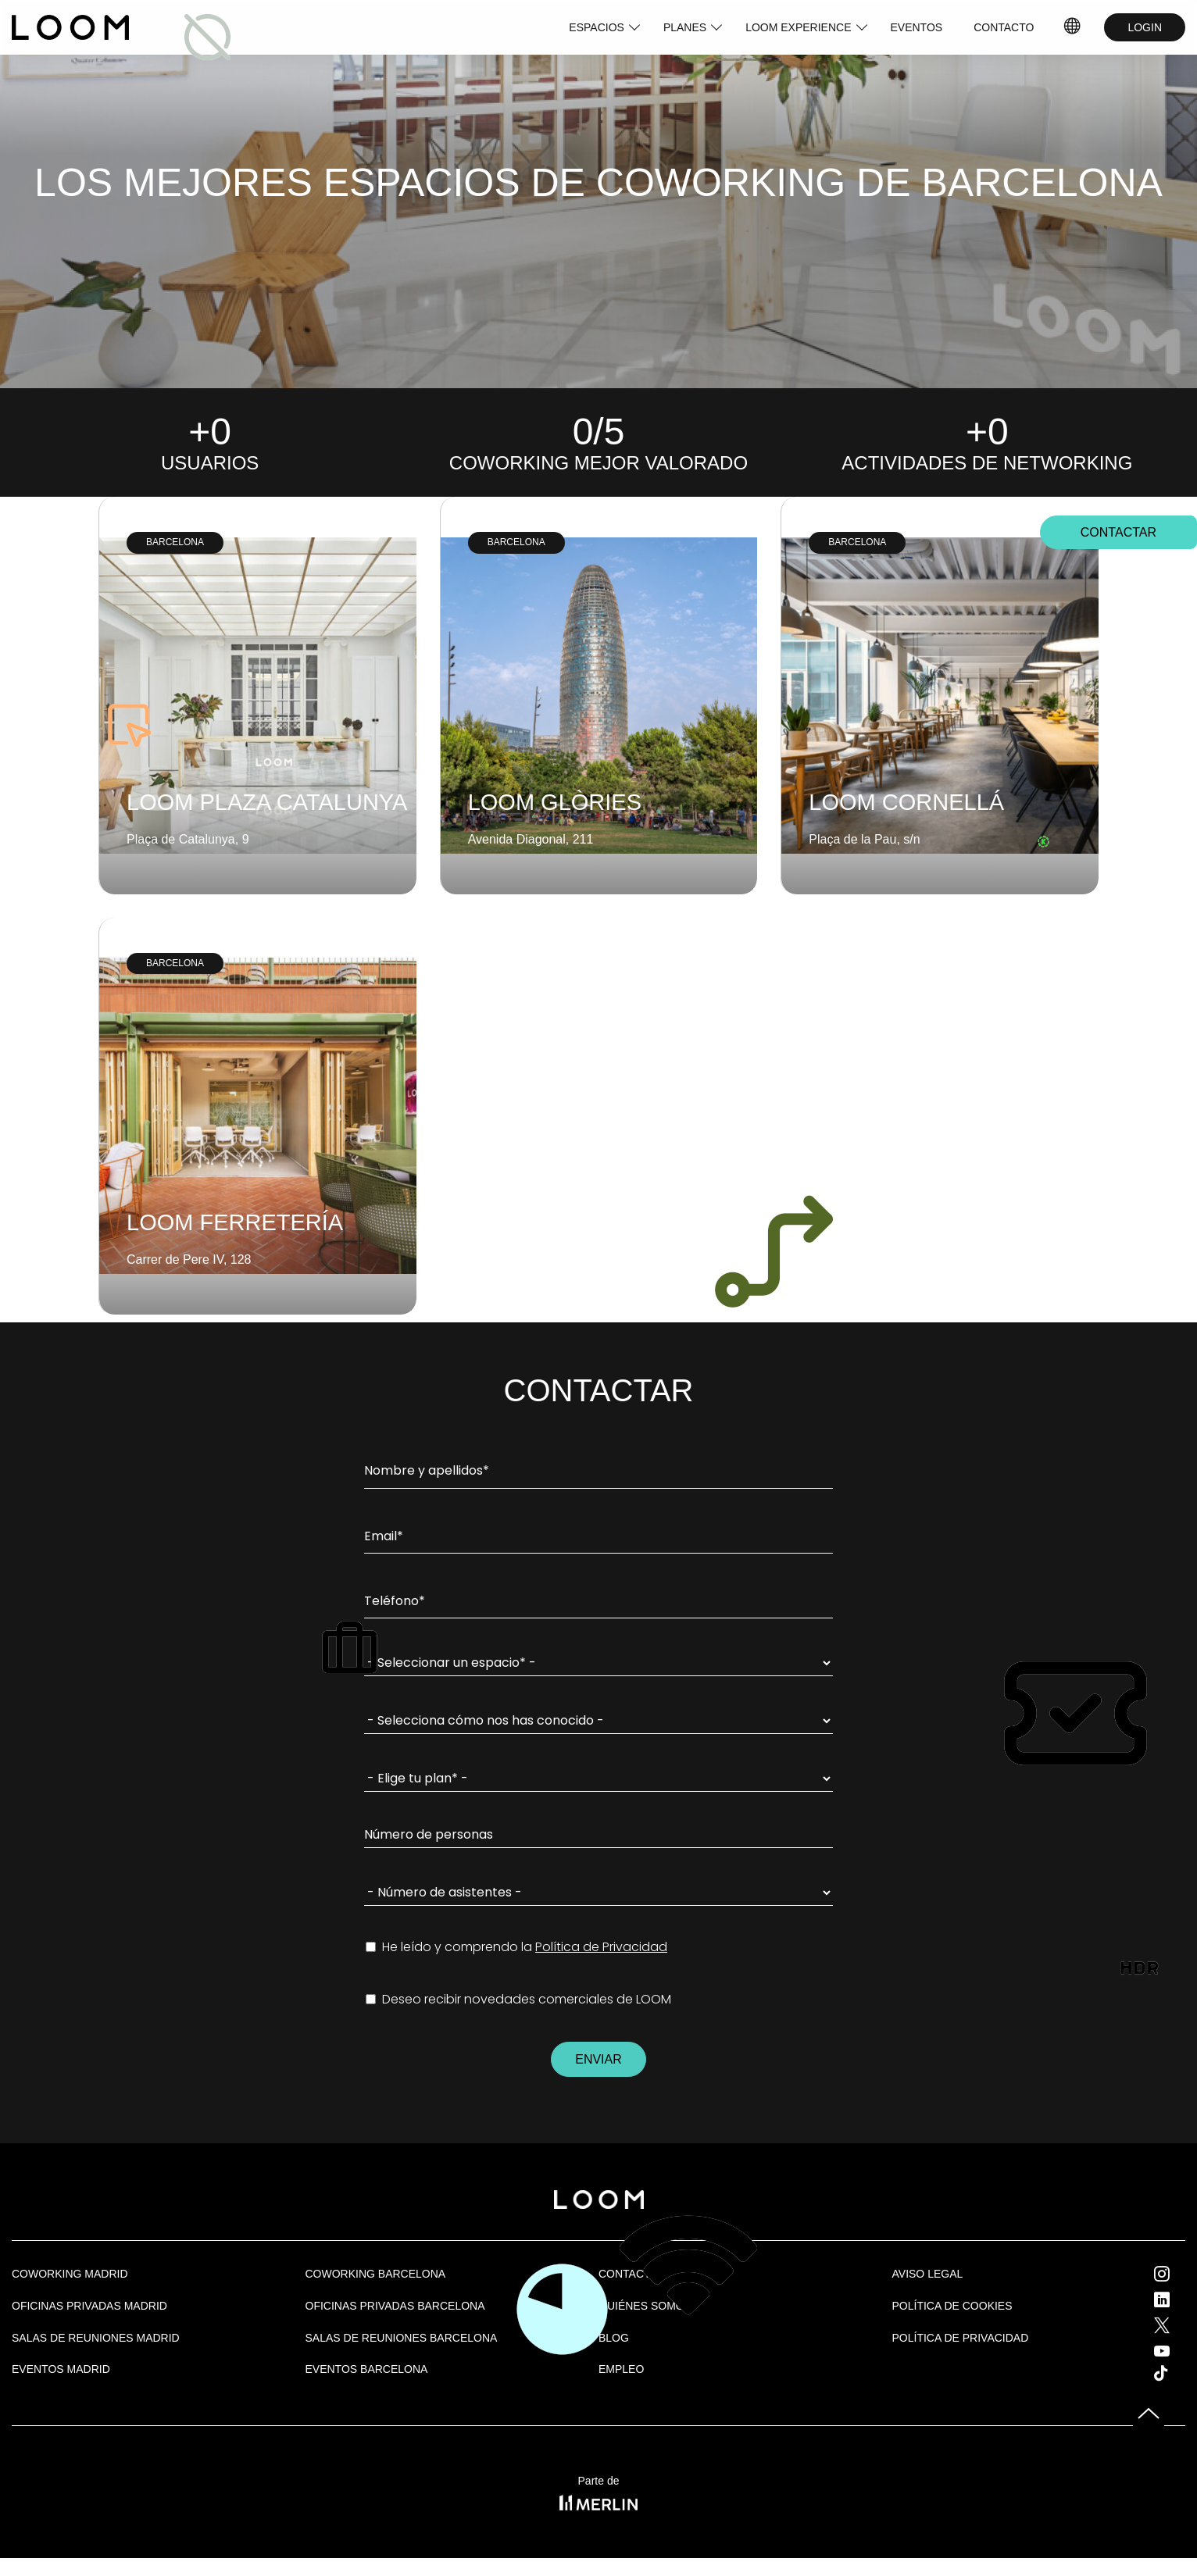  I want to click on indicates 80% progress or completion, so click(562, 2309).